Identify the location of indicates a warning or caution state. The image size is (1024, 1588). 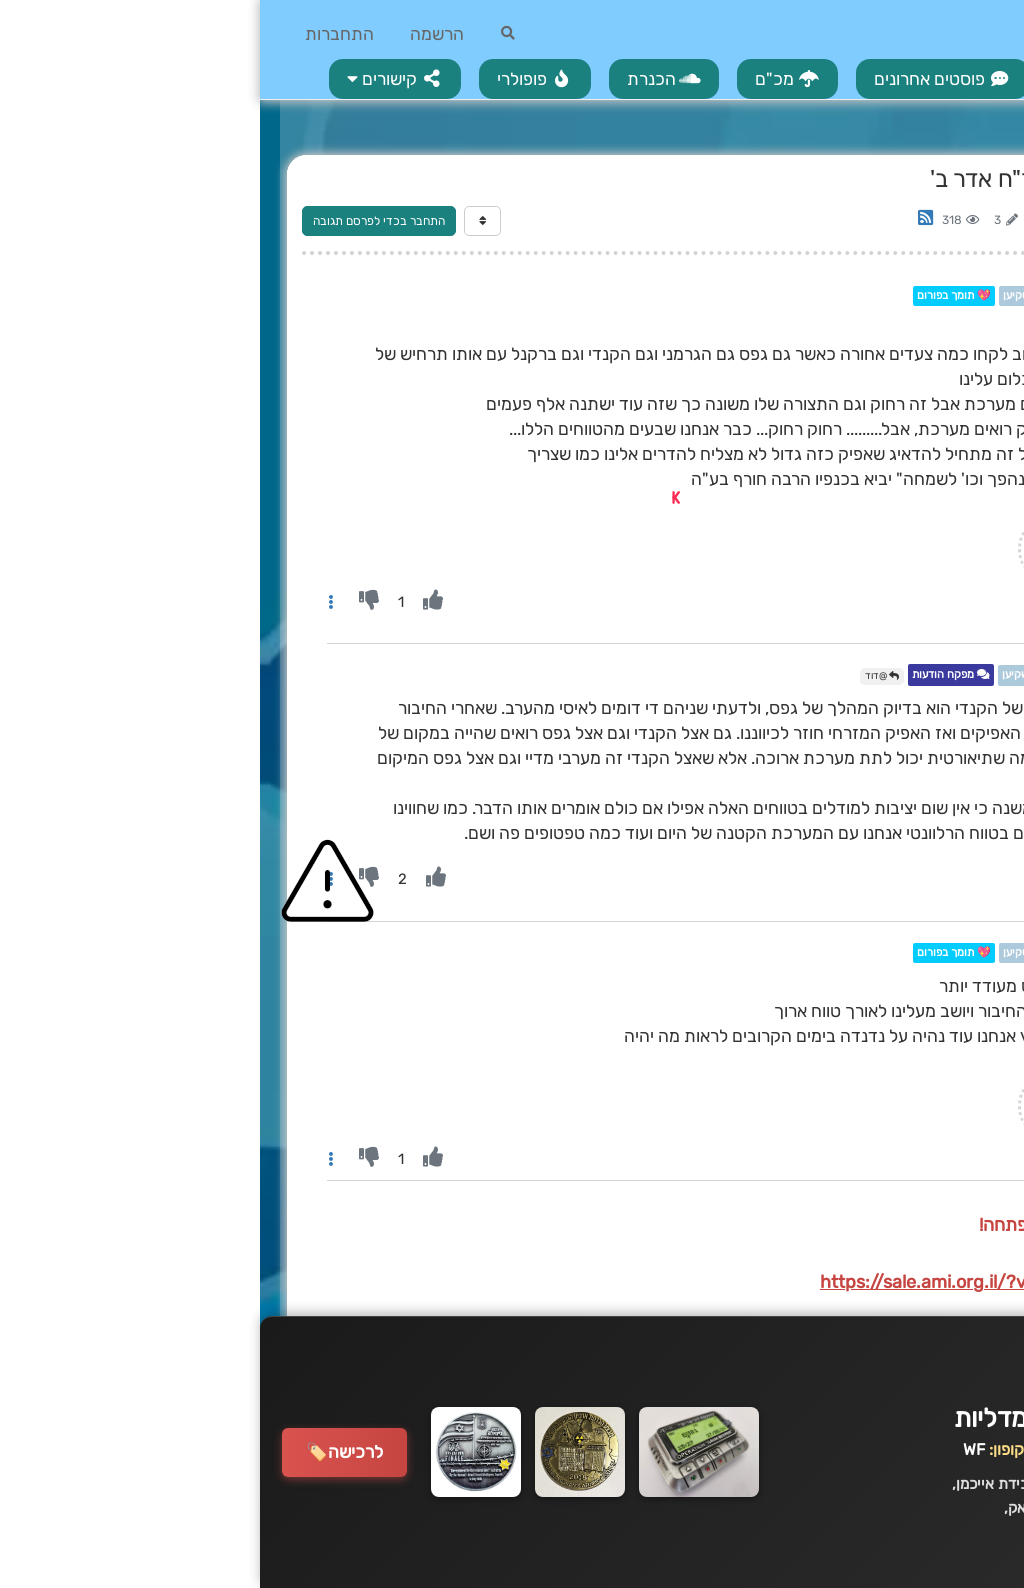
(327, 882).